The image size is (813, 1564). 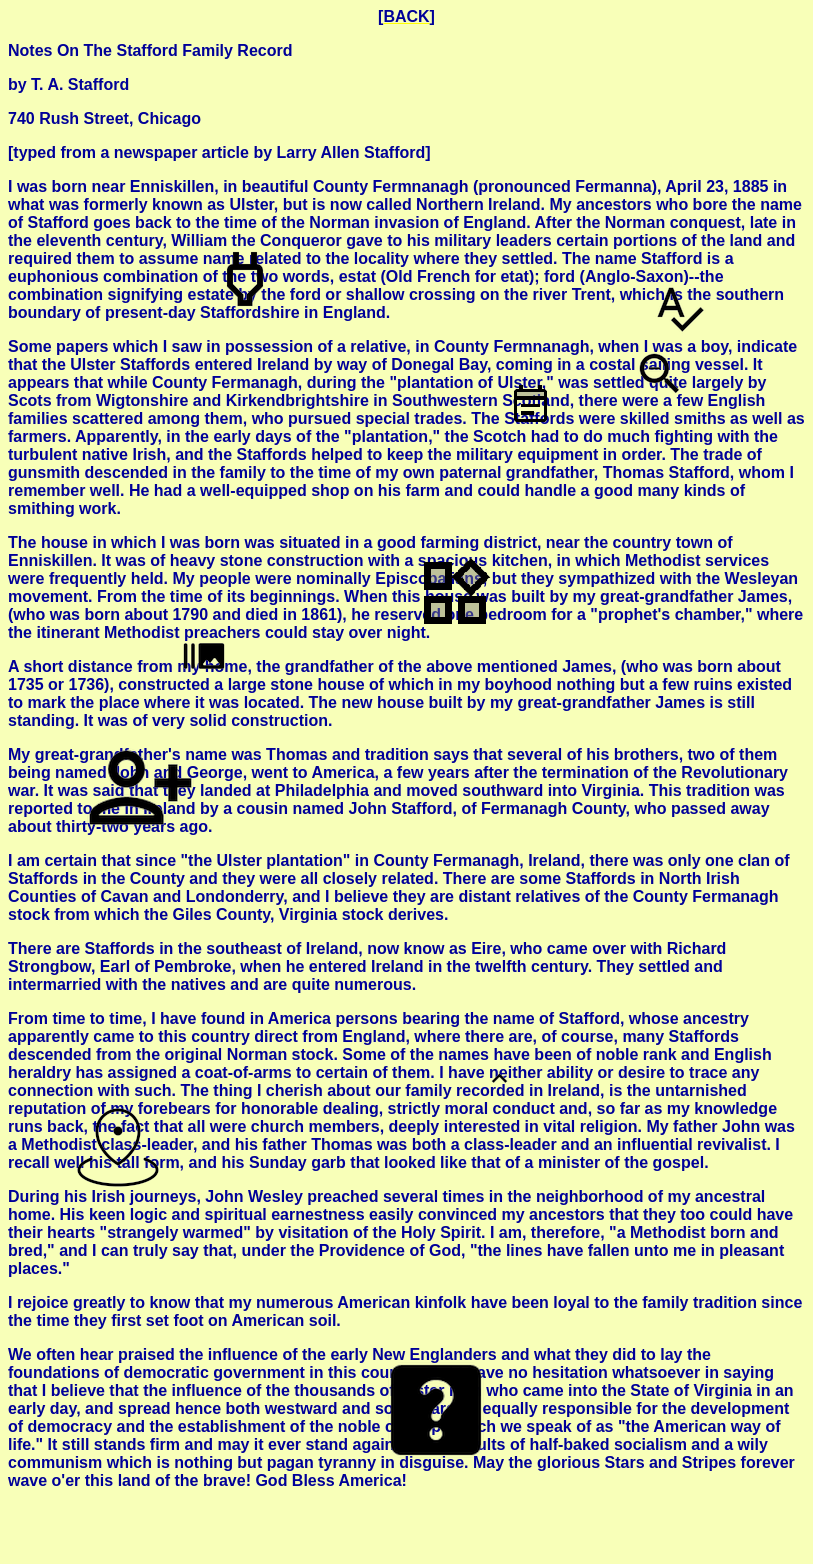 I want to click on enable burst mode for rapid photo capture, so click(x=204, y=656).